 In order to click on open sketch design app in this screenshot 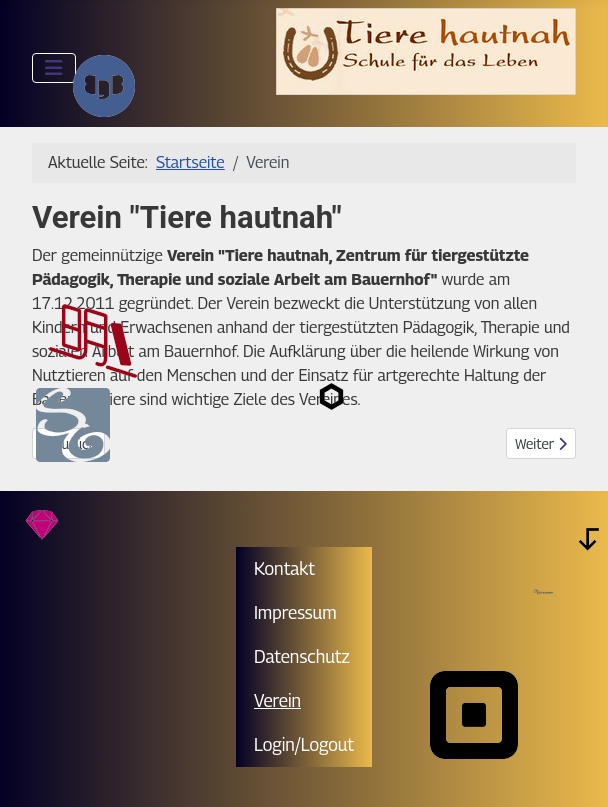, I will do `click(42, 525)`.